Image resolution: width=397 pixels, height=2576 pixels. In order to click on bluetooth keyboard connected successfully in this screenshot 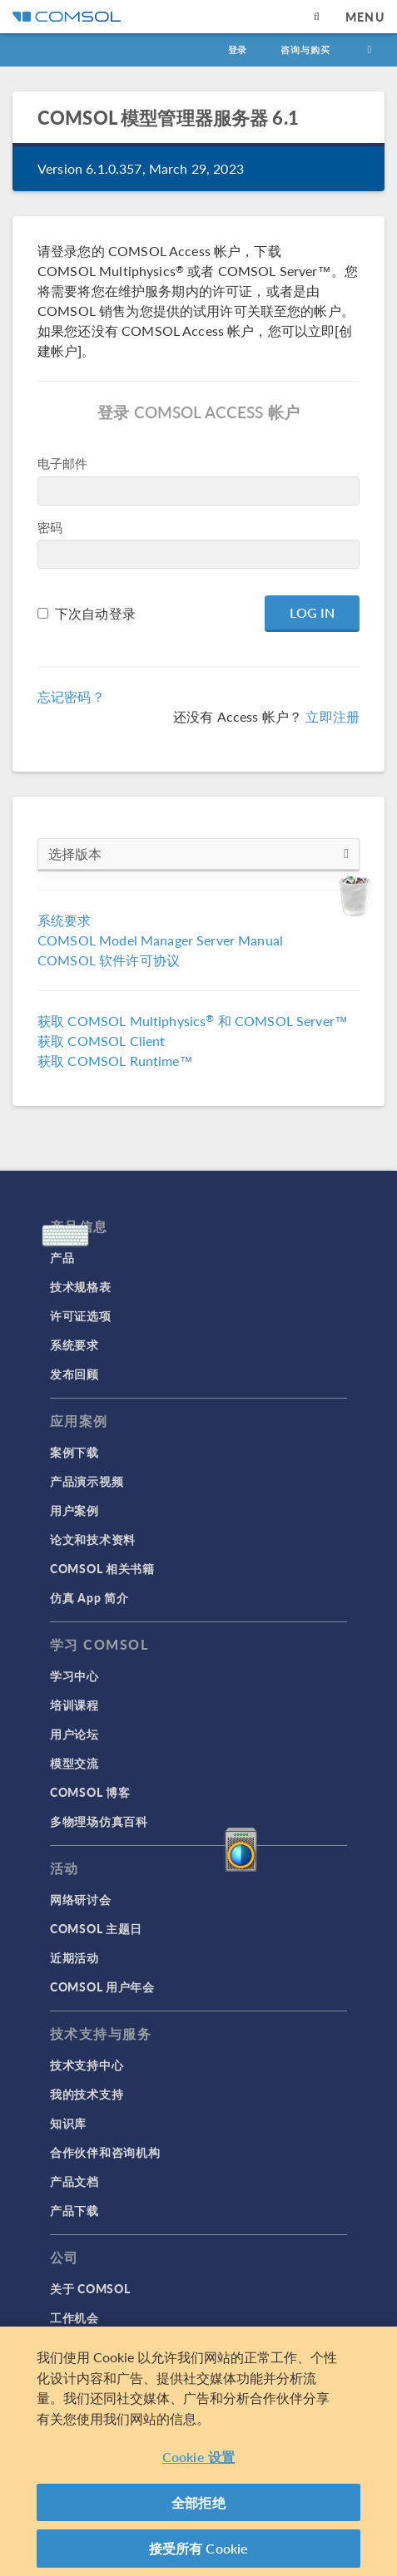, I will do `click(65, 1236)`.